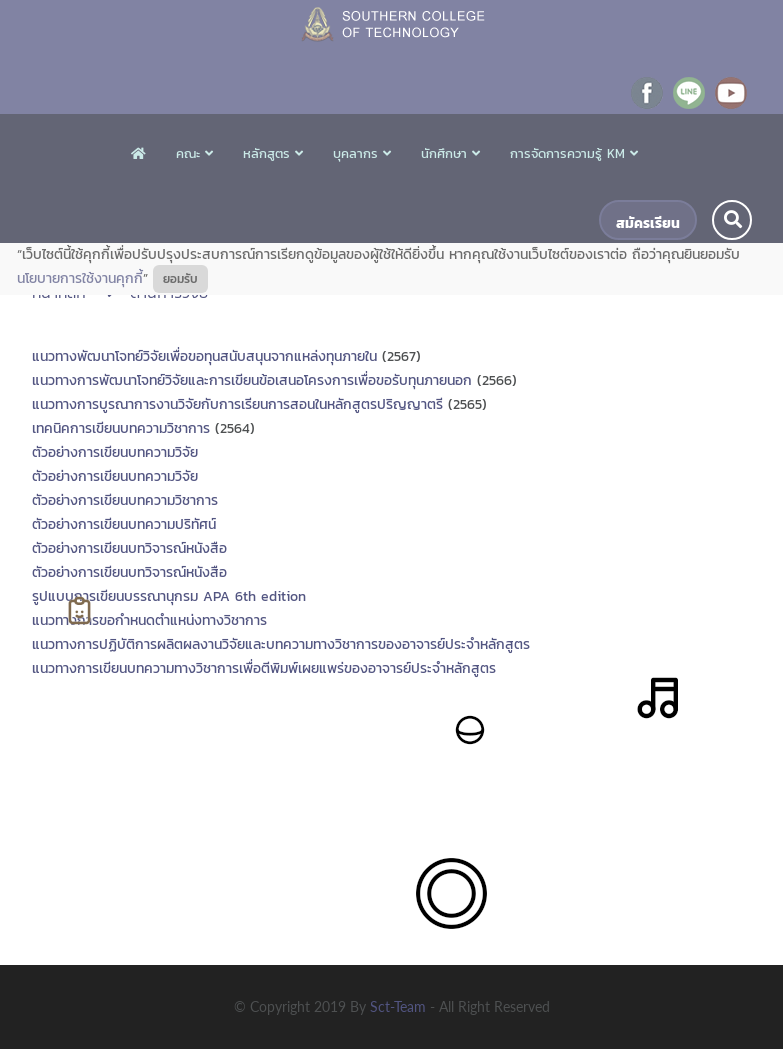 Image resolution: width=783 pixels, height=1049 pixels. I want to click on view feedback or satisfaction survey, so click(79, 610).